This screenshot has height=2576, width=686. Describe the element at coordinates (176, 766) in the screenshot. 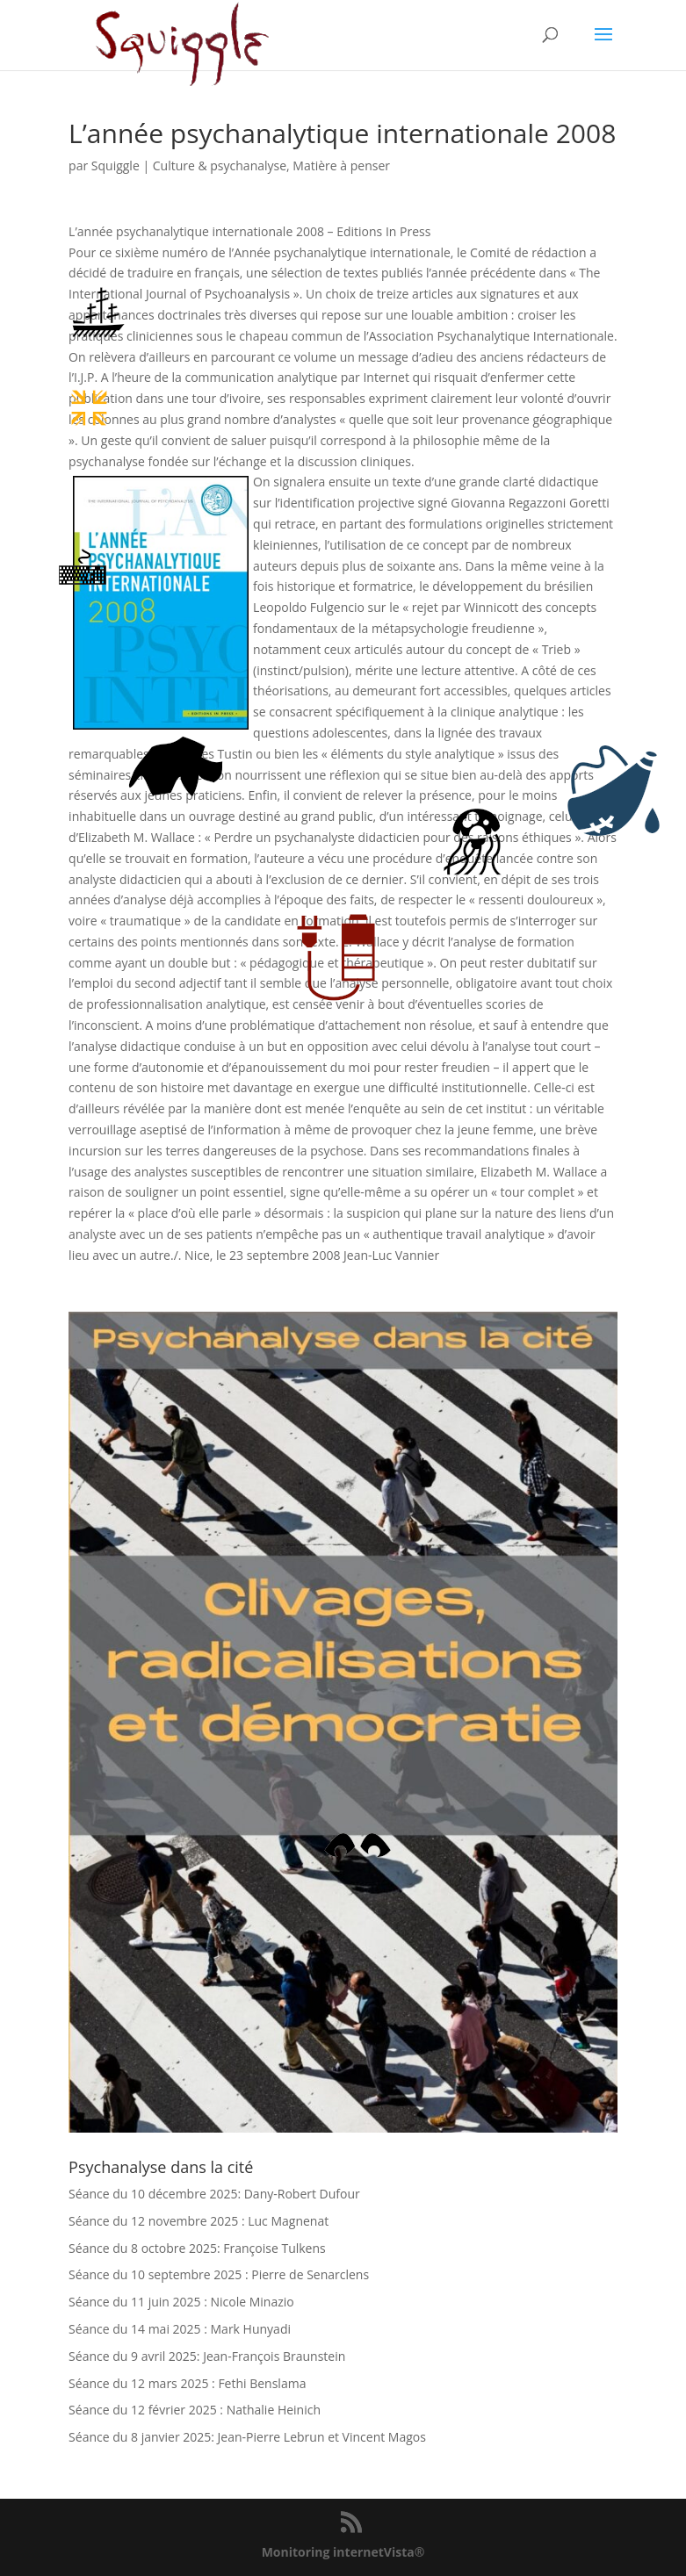

I see `select switzerland as country or region` at that location.